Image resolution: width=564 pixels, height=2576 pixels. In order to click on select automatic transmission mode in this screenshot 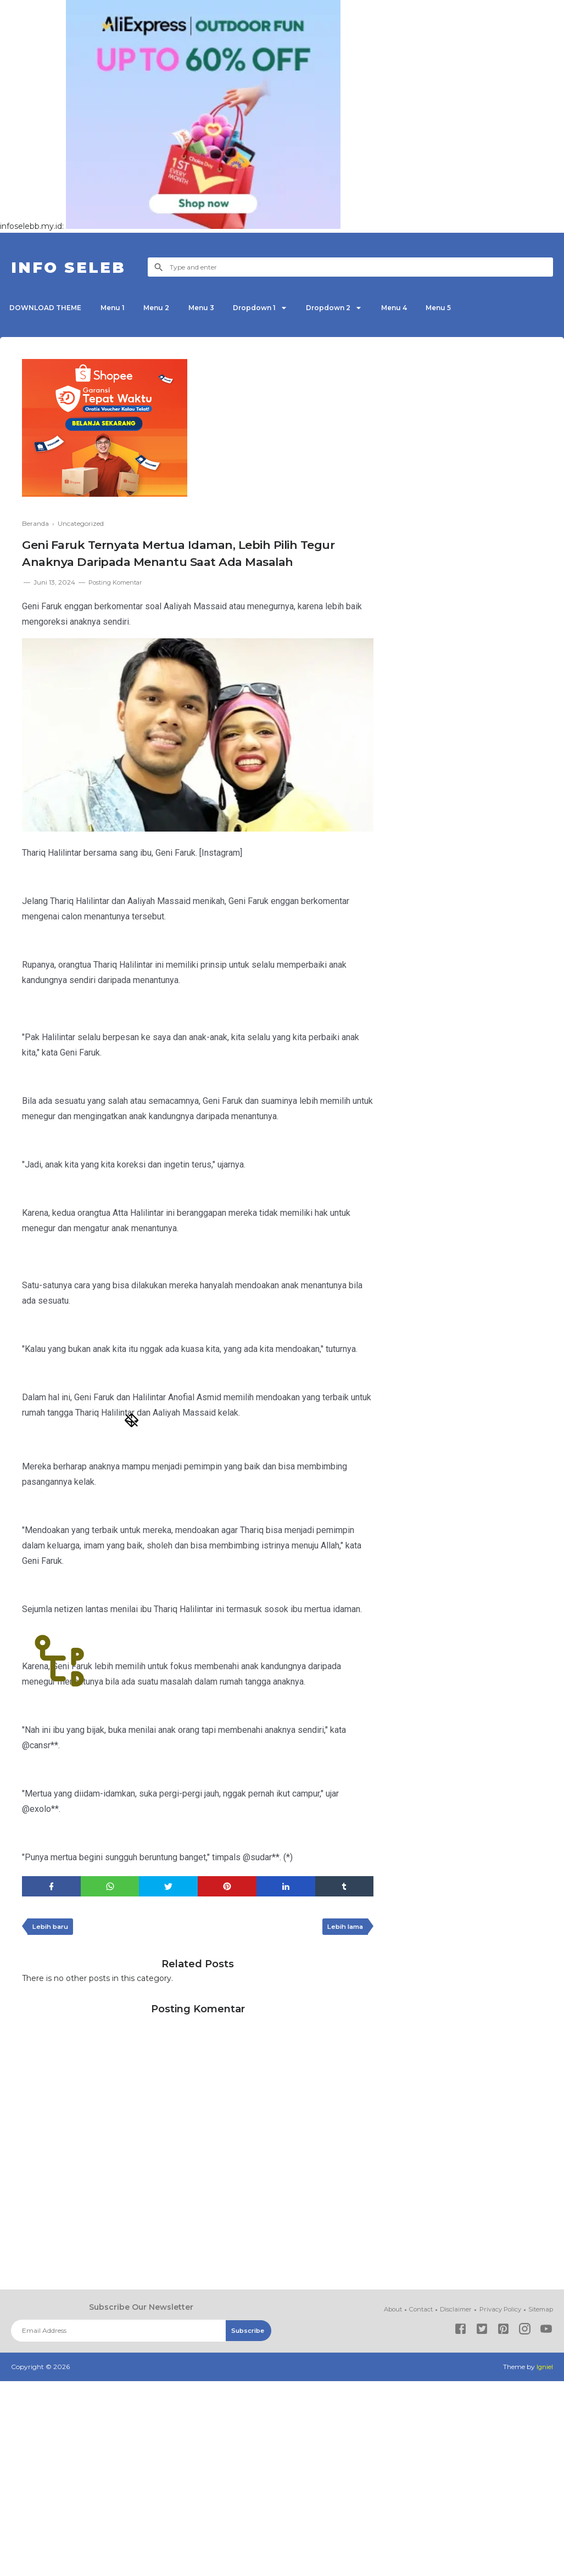, I will do `click(60, 1660)`.